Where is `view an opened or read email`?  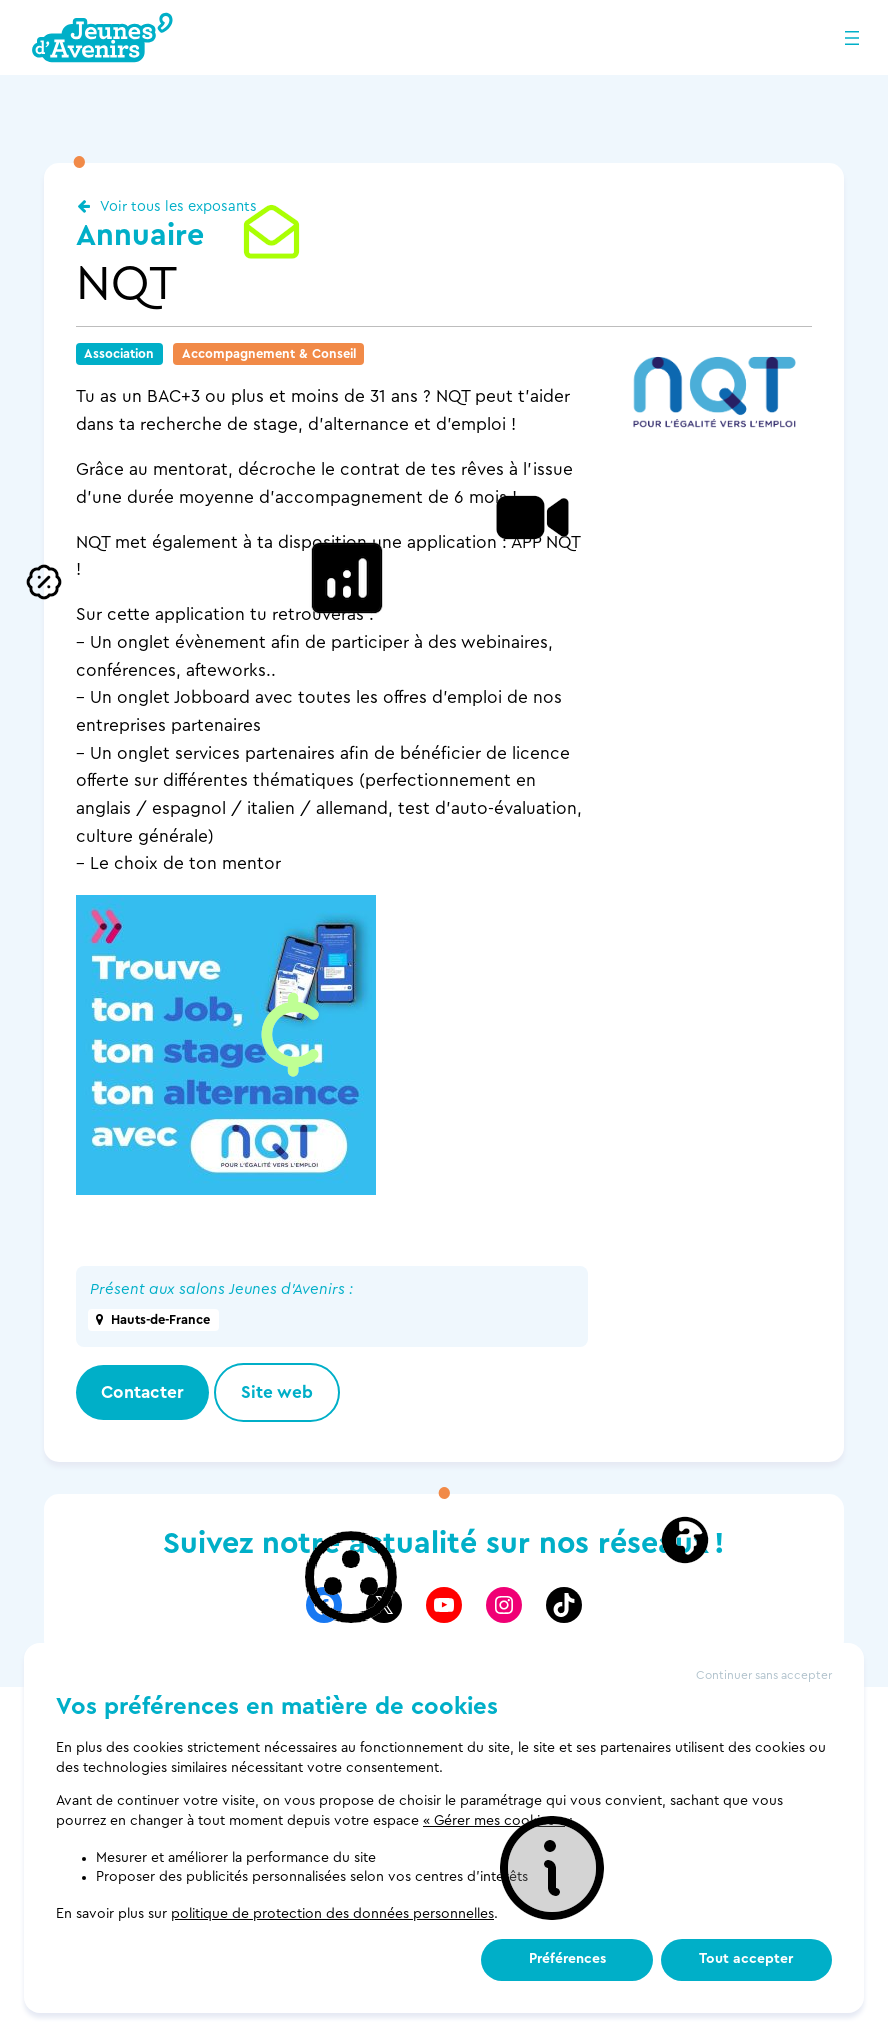
view an opened or read email is located at coordinates (271, 234).